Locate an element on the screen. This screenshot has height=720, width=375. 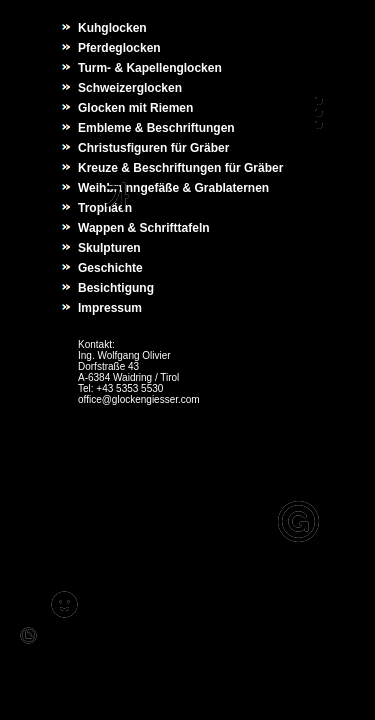
open additional options menu is located at coordinates (319, 113).